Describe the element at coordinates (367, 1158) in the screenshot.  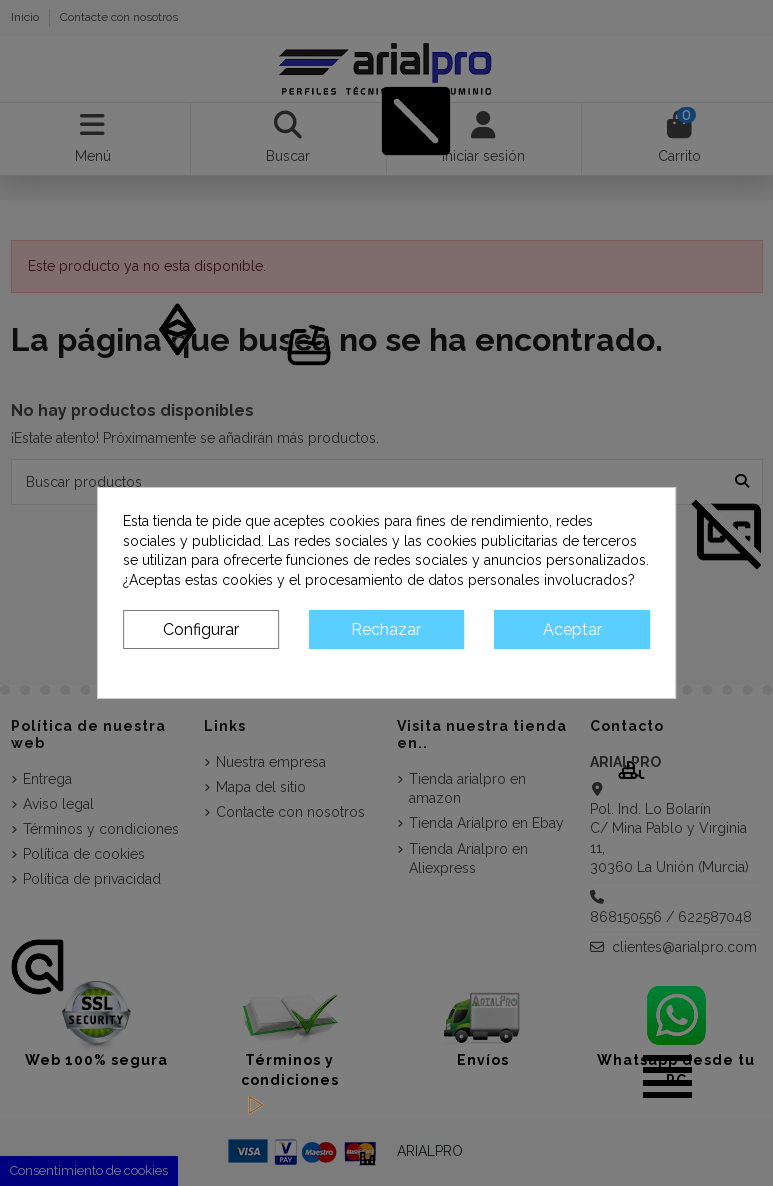
I see `view city or urban location` at that location.